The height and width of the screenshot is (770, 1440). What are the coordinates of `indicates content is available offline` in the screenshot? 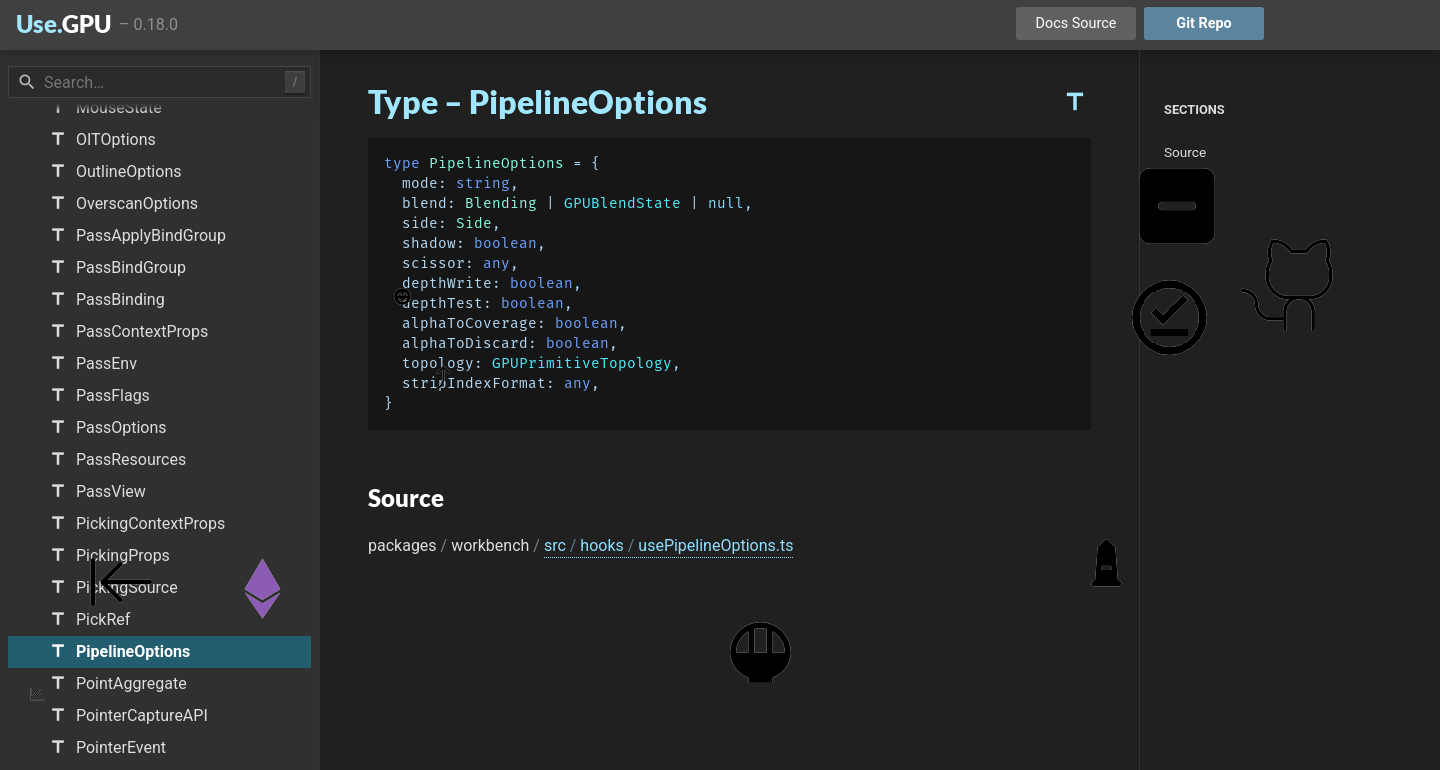 It's located at (1169, 317).